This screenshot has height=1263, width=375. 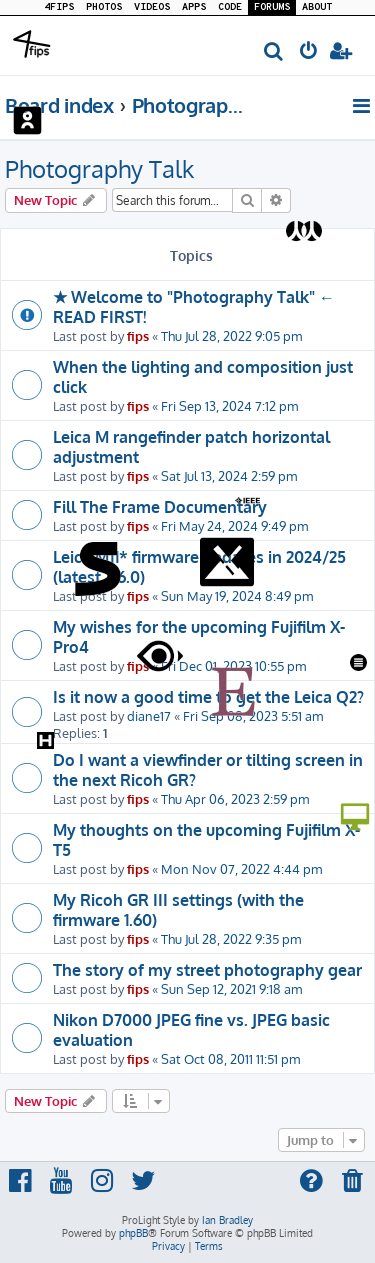 I want to click on link to Renren social network profile, so click(x=304, y=231).